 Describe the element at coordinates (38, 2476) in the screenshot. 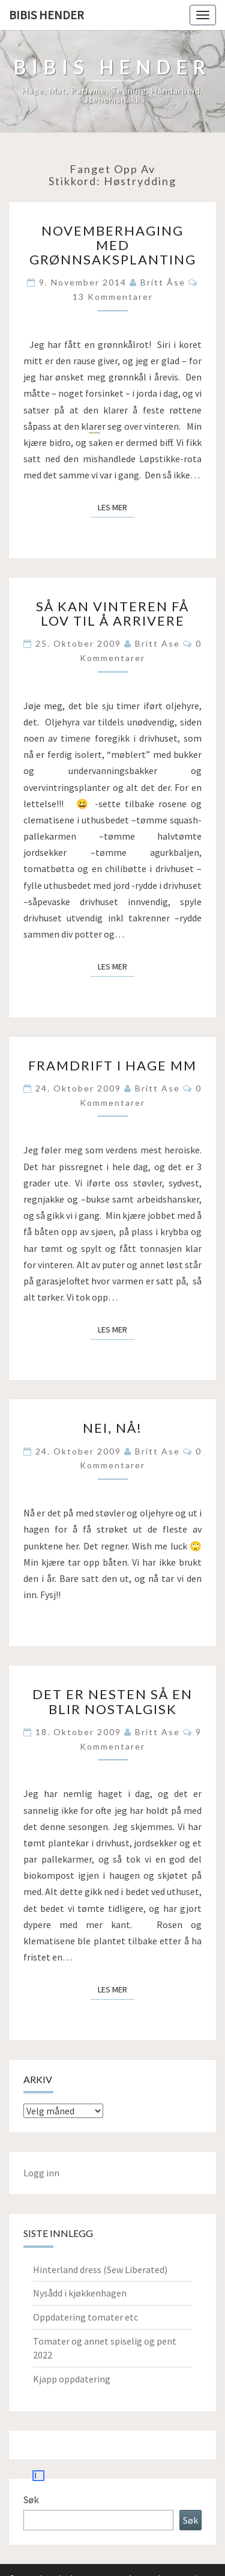

I see `switch to left sidebar layout` at that location.